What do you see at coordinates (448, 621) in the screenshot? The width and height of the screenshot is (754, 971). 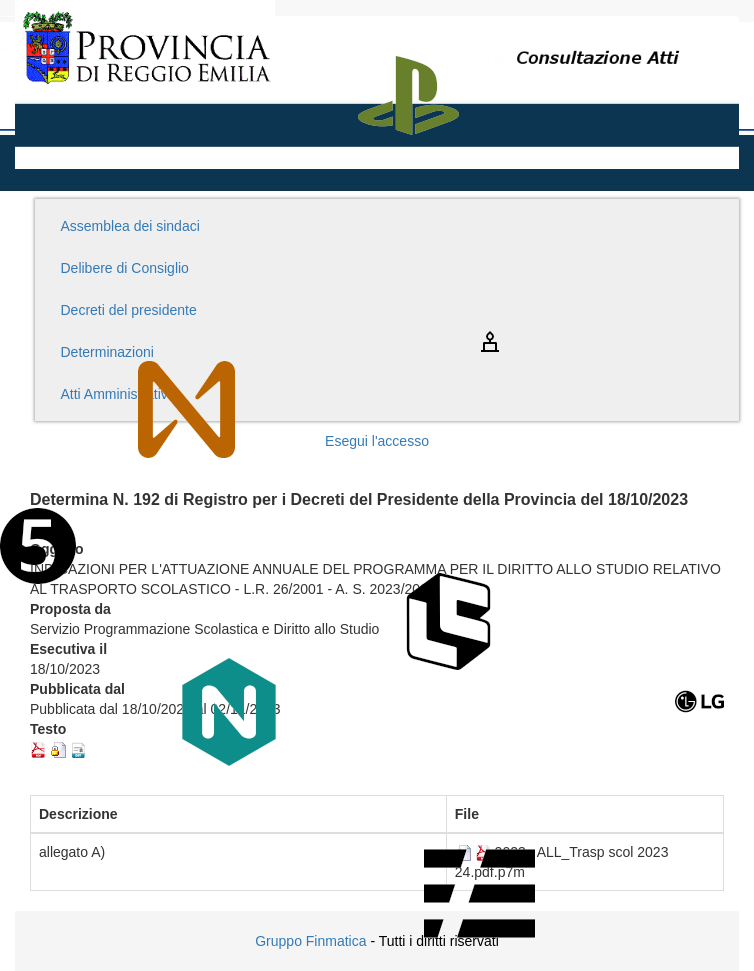 I see `loot crate subscription service logo` at bounding box center [448, 621].